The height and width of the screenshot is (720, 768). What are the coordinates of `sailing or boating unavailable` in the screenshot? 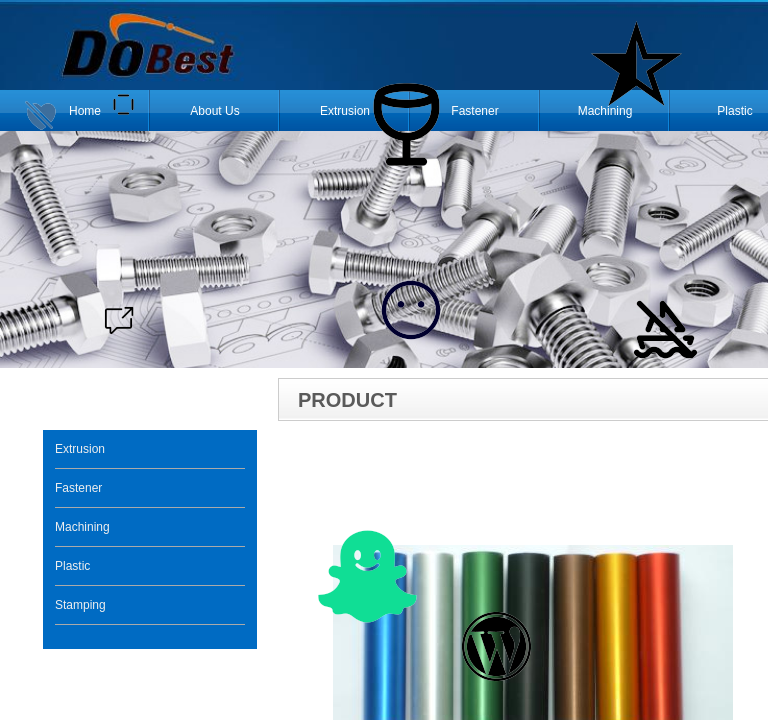 It's located at (665, 329).